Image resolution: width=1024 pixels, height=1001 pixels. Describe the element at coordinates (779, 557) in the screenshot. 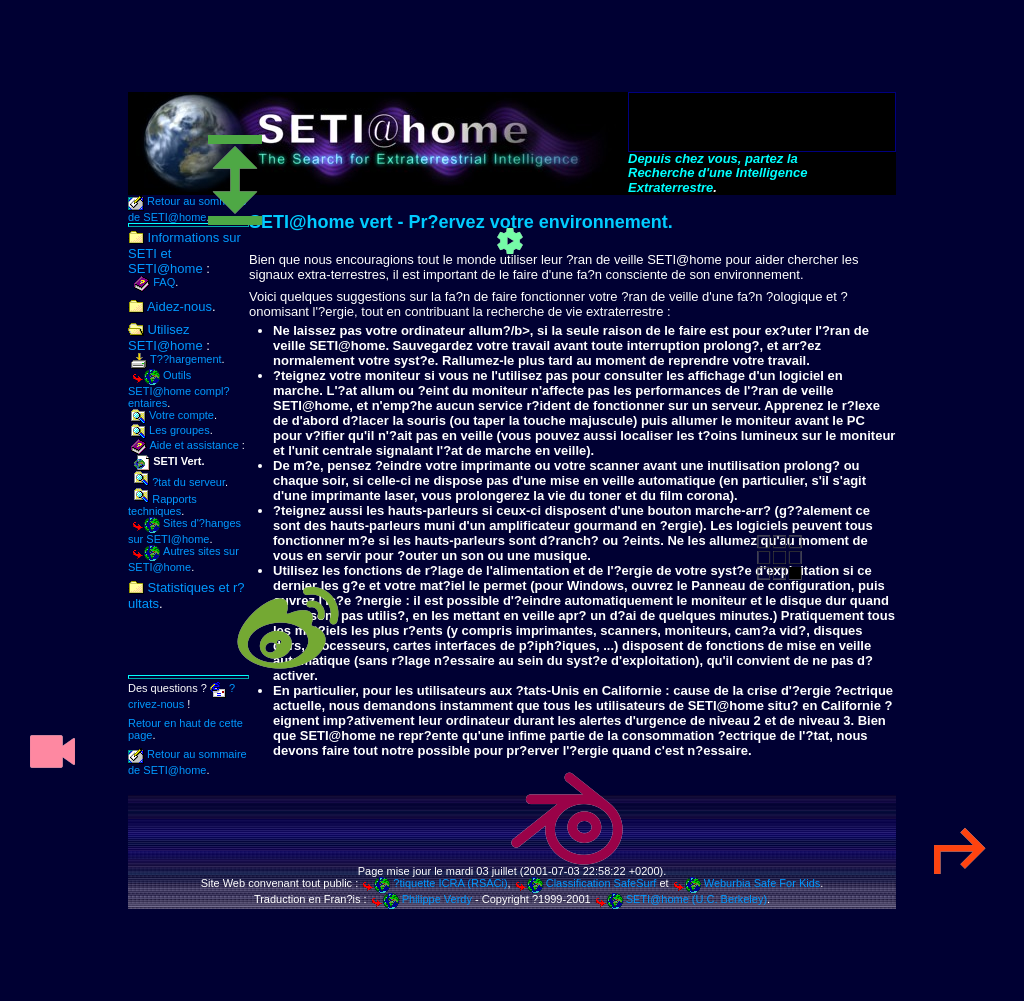

I see `büromöbelexperte brand logo` at that location.